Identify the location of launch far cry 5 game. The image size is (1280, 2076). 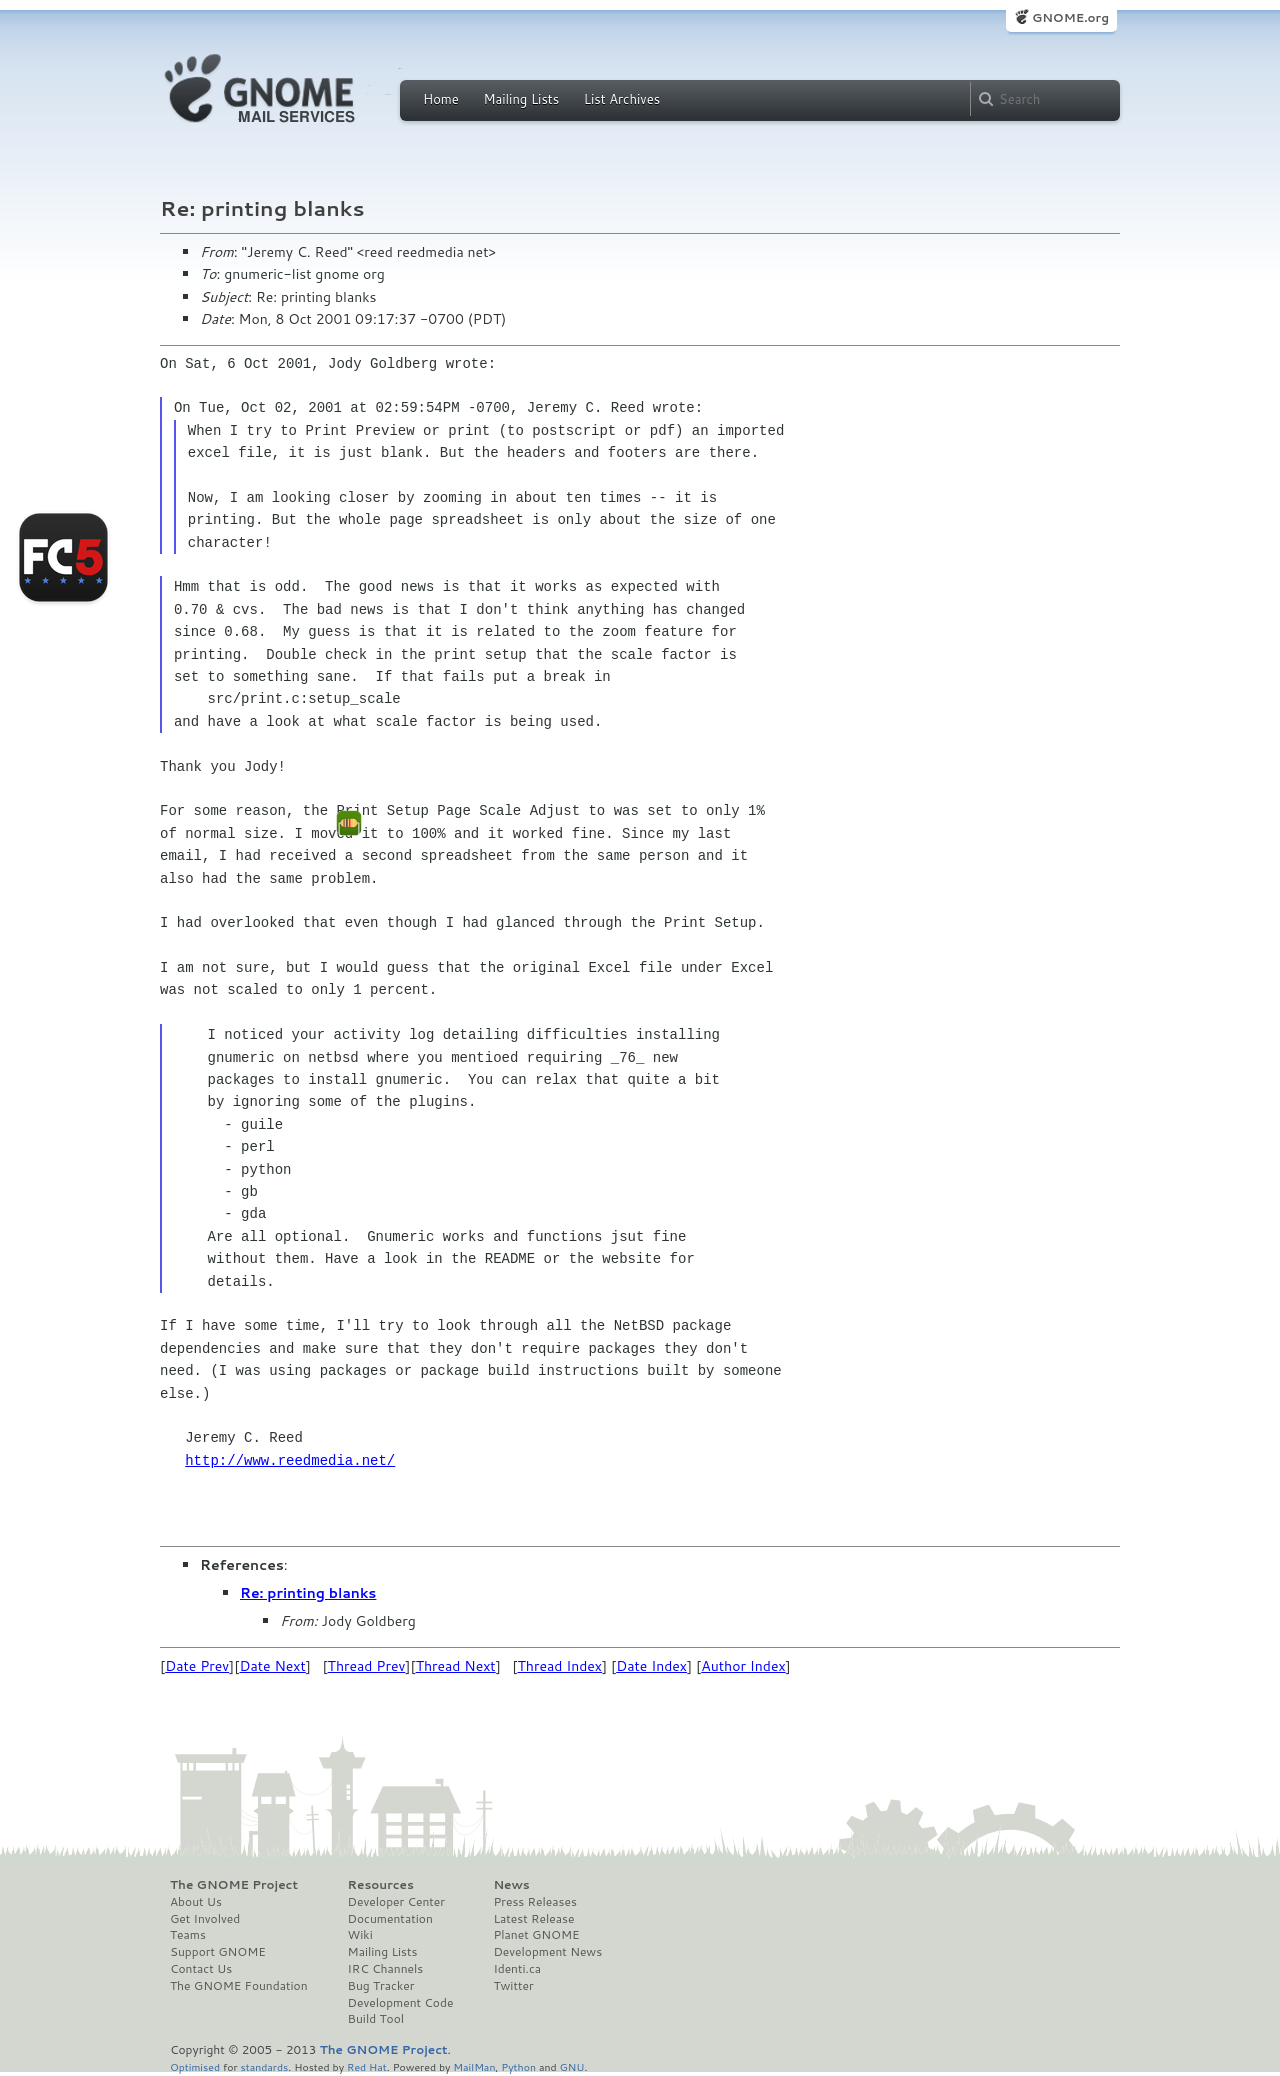
(63, 557).